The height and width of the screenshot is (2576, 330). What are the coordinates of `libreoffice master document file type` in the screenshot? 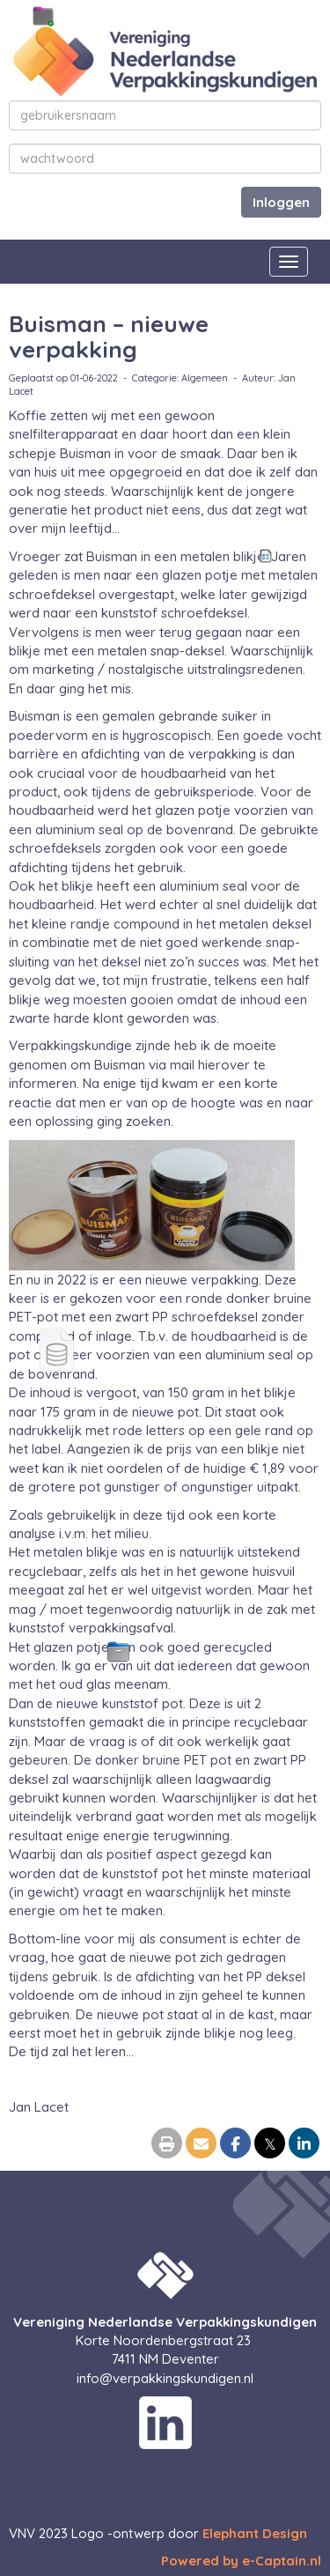 It's located at (266, 556).